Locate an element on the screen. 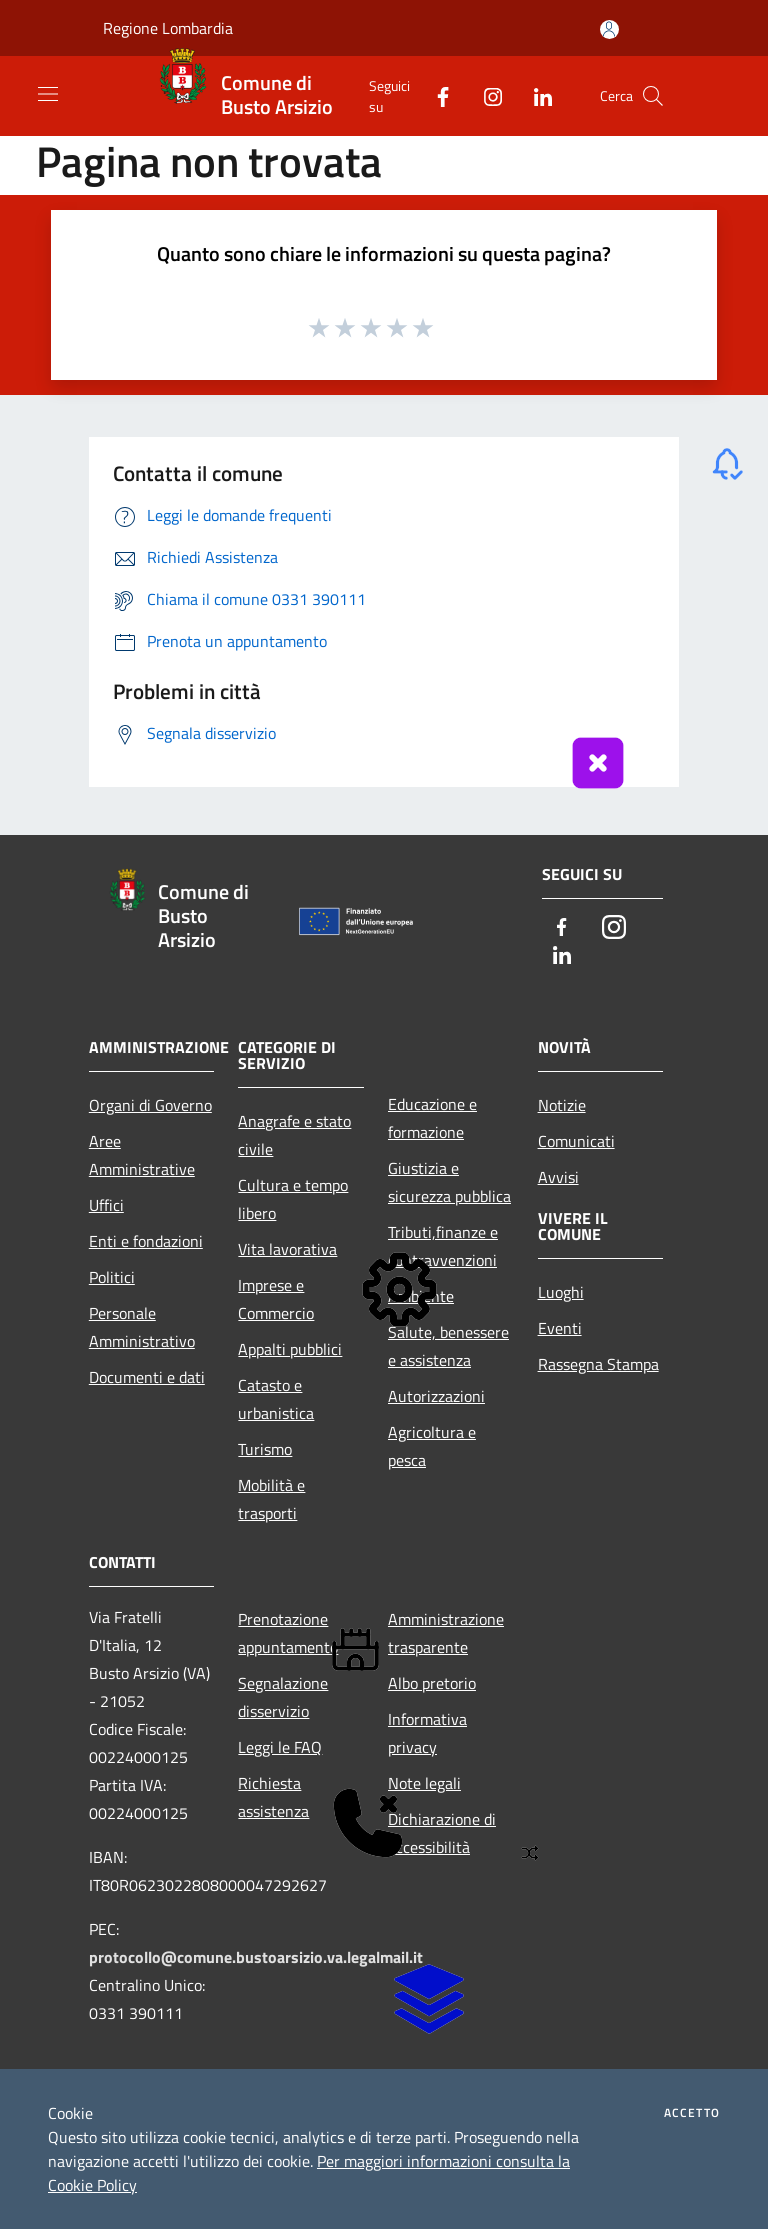 The height and width of the screenshot is (2229, 768). shuffle playlist or queue is located at coordinates (530, 1853).